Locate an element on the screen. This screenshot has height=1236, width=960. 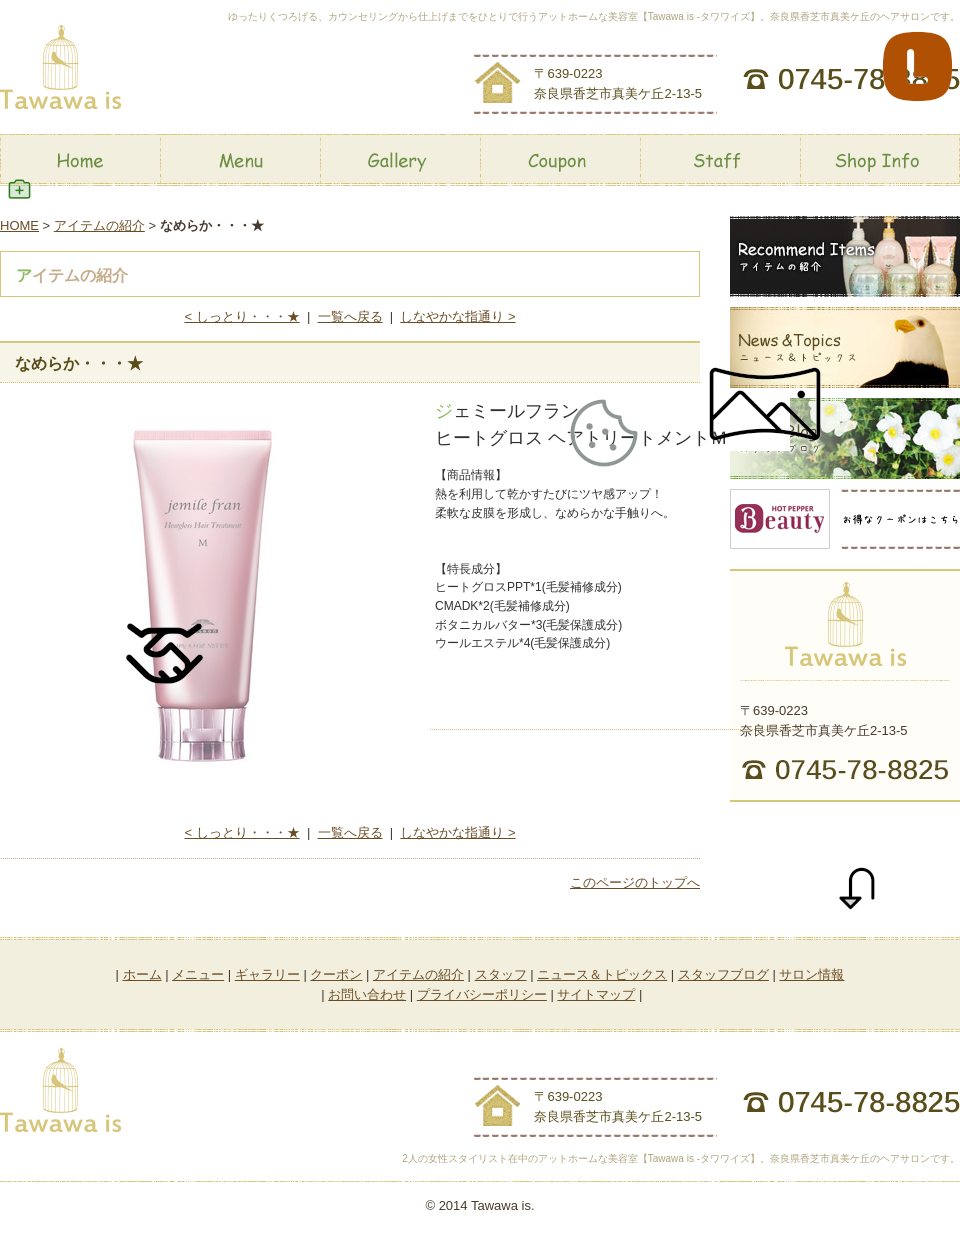
undo or reverse a previous action is located at coordinates (858, 888).